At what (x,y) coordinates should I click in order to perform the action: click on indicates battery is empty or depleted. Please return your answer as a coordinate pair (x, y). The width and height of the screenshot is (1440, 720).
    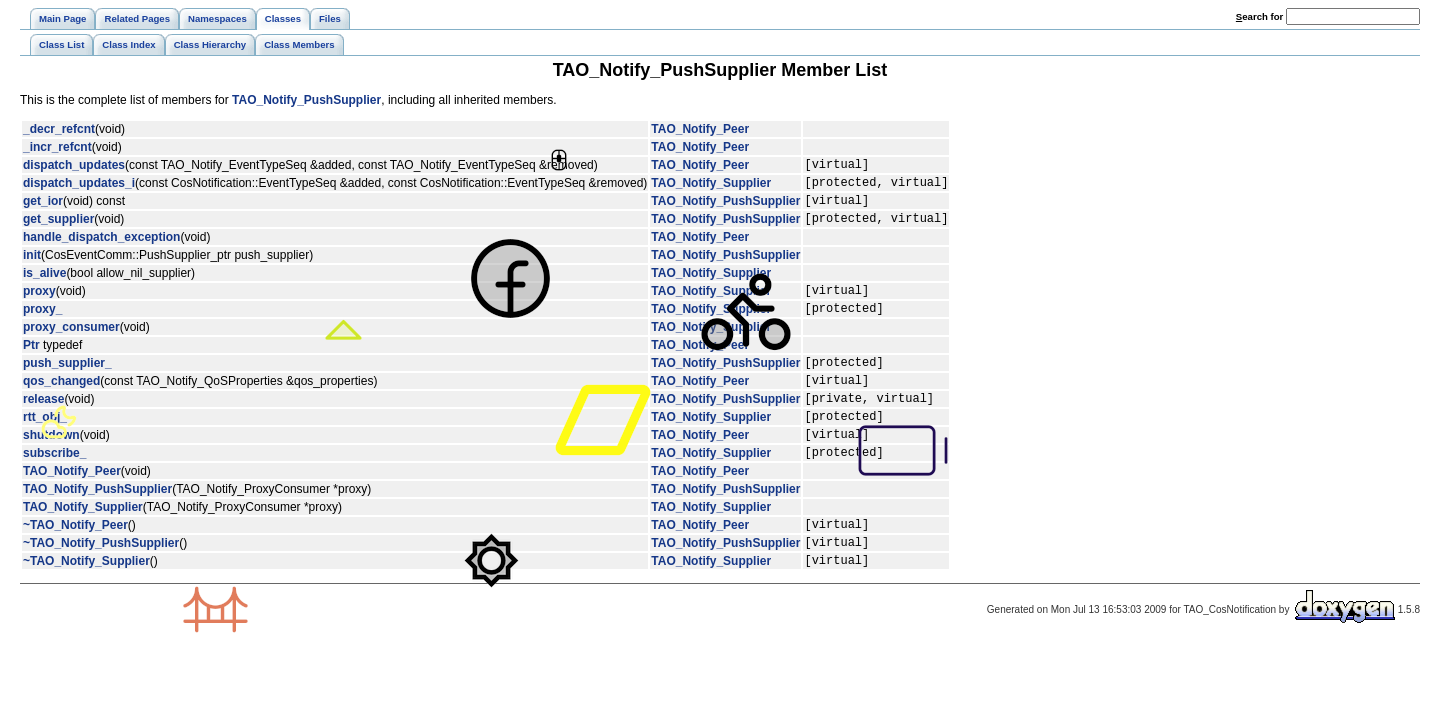
    Looking at the image, I should click on (901, 450).